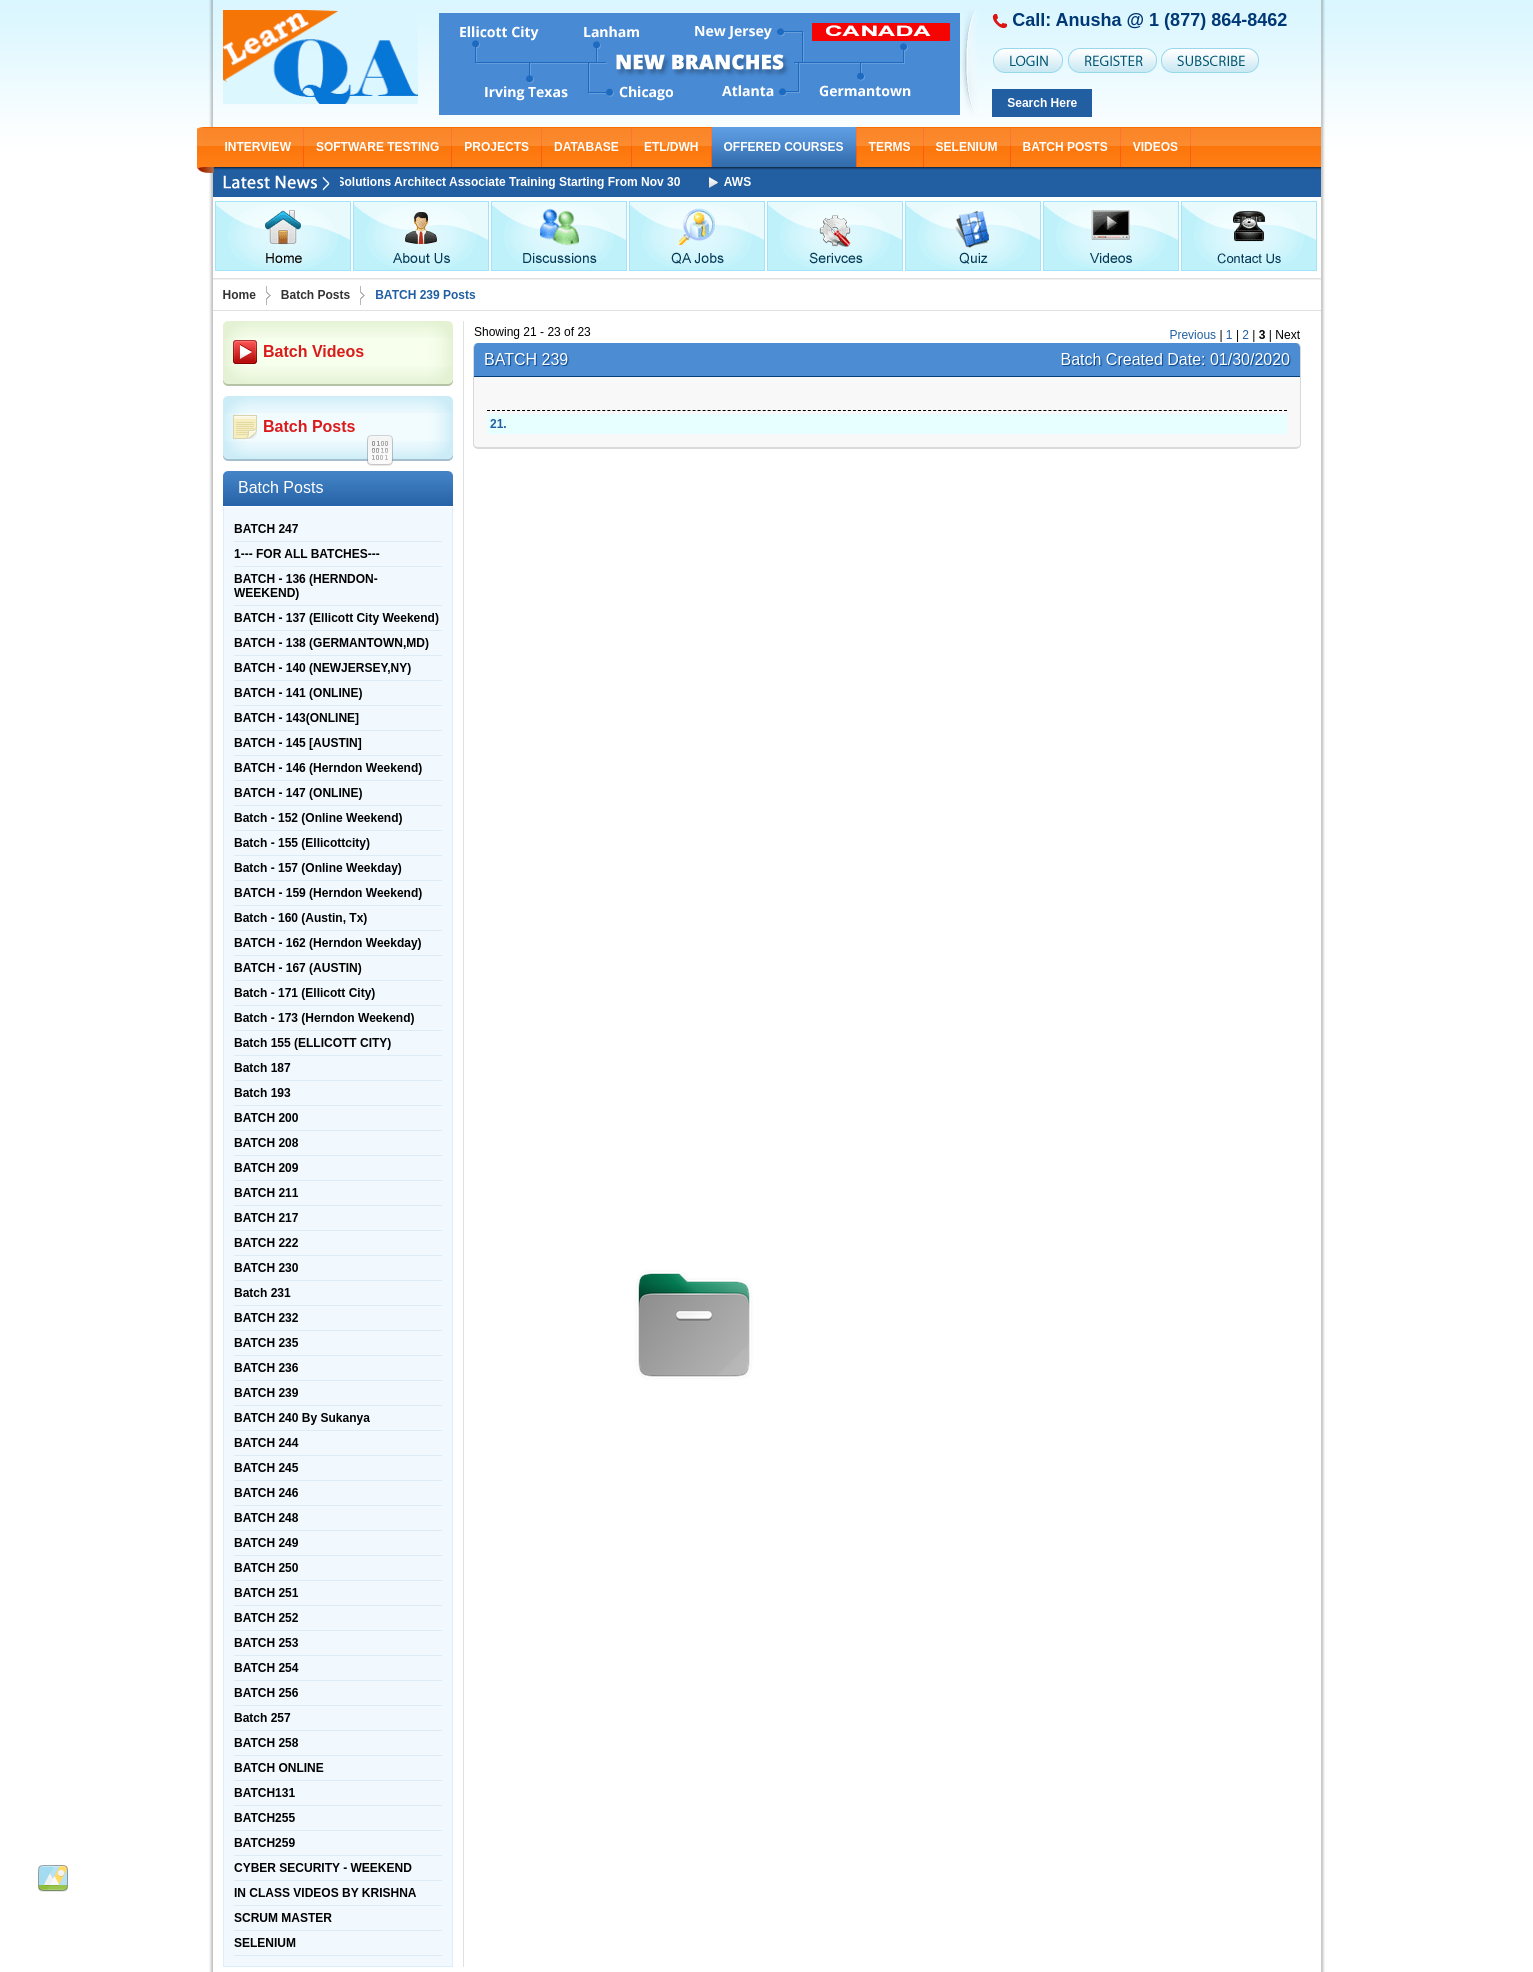 This screenshot has width=1533, height=1972. I want to click on open photo manager application, so click(53, 1878).